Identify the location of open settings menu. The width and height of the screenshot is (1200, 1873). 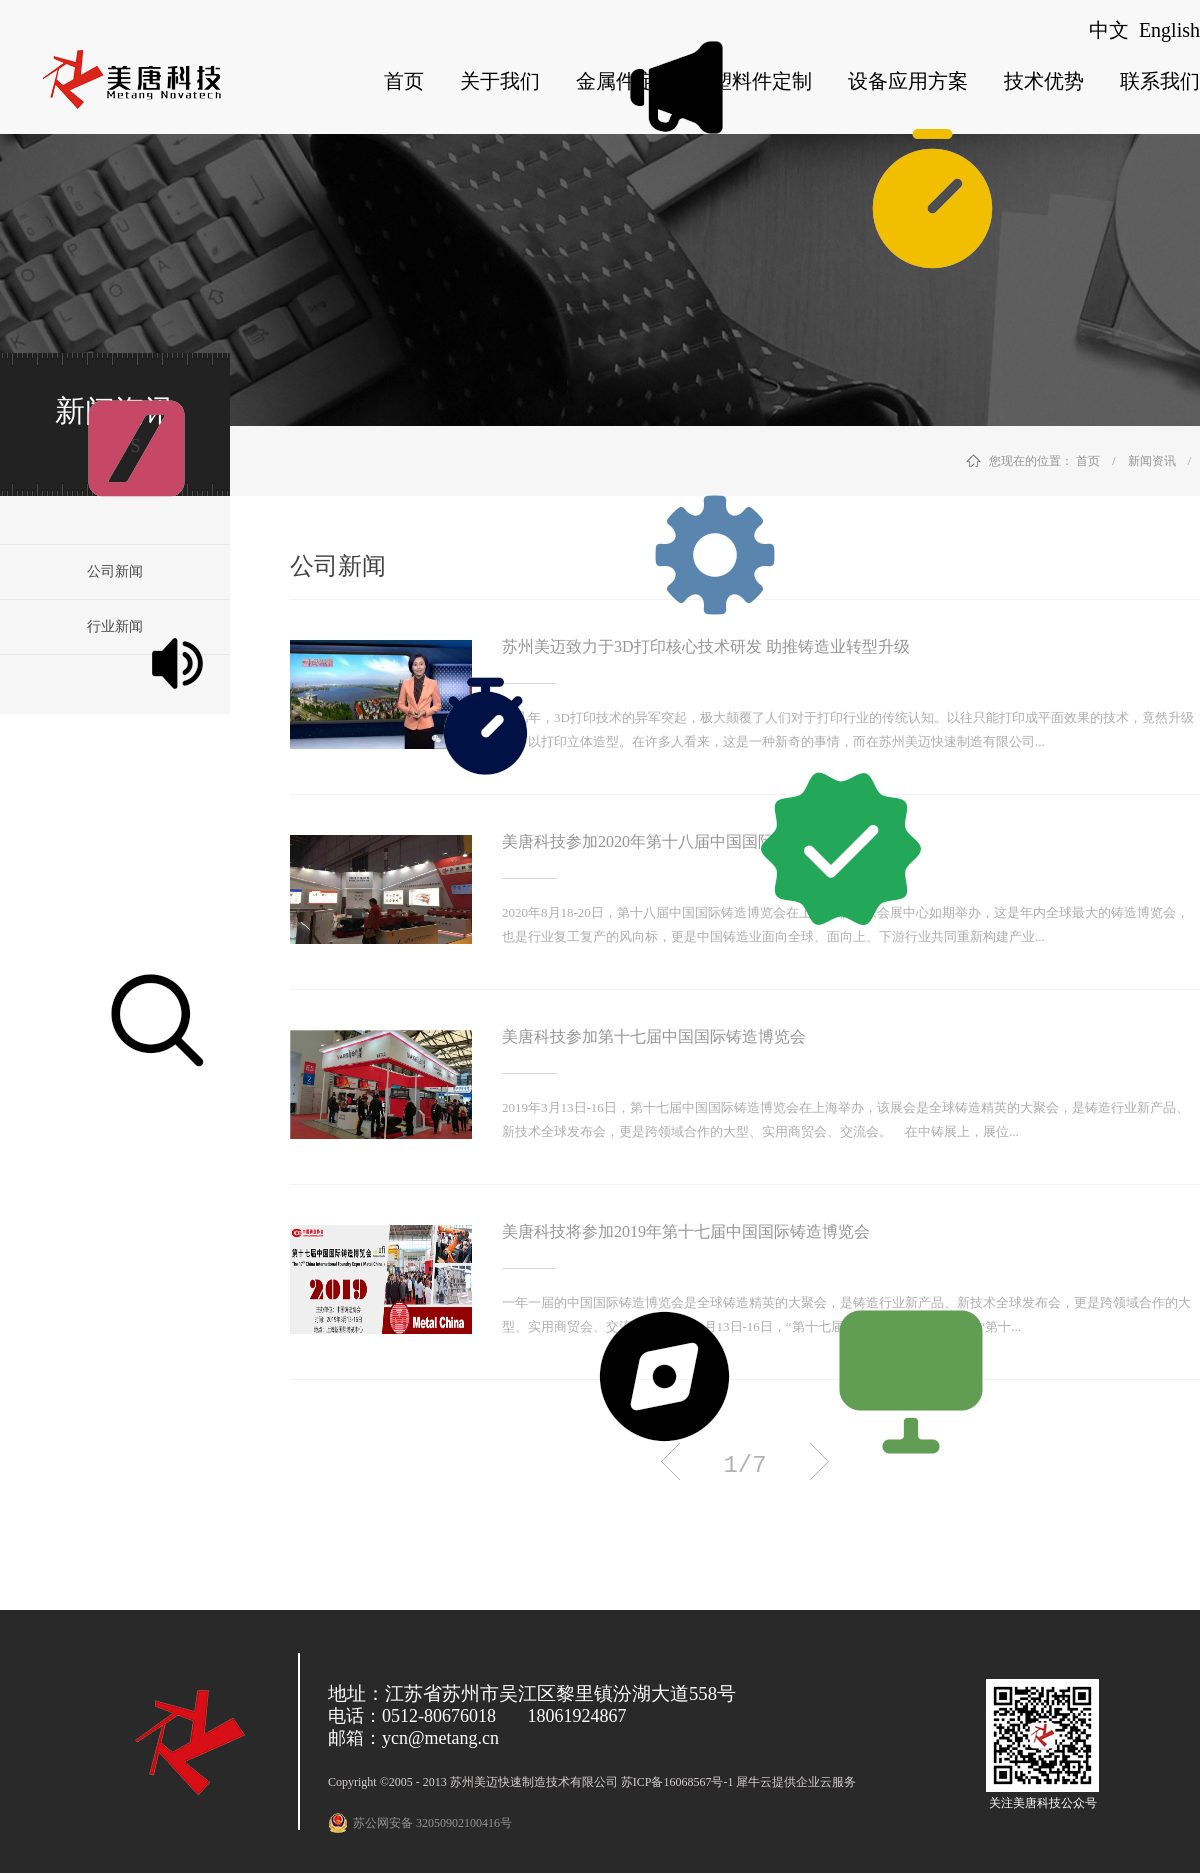
(715, 555).